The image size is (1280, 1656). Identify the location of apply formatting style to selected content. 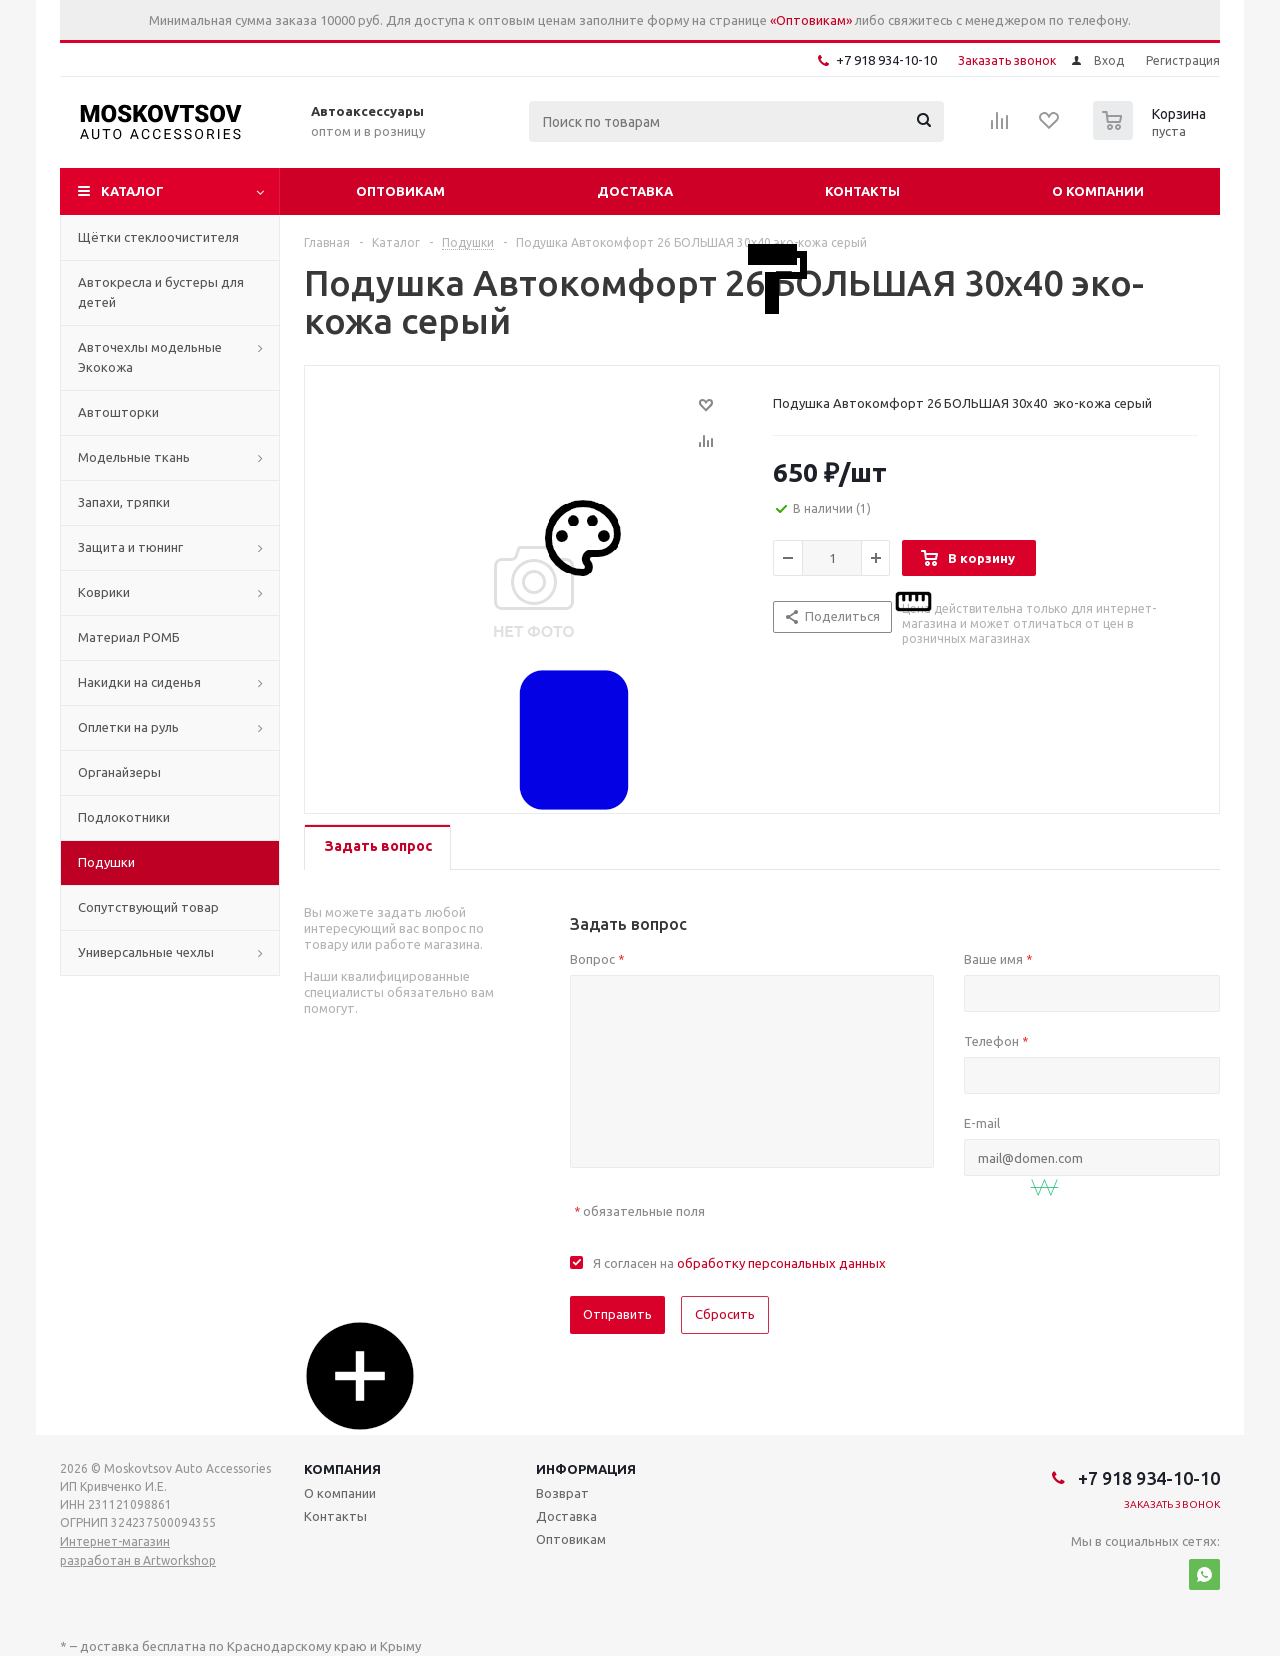
(776, 279).